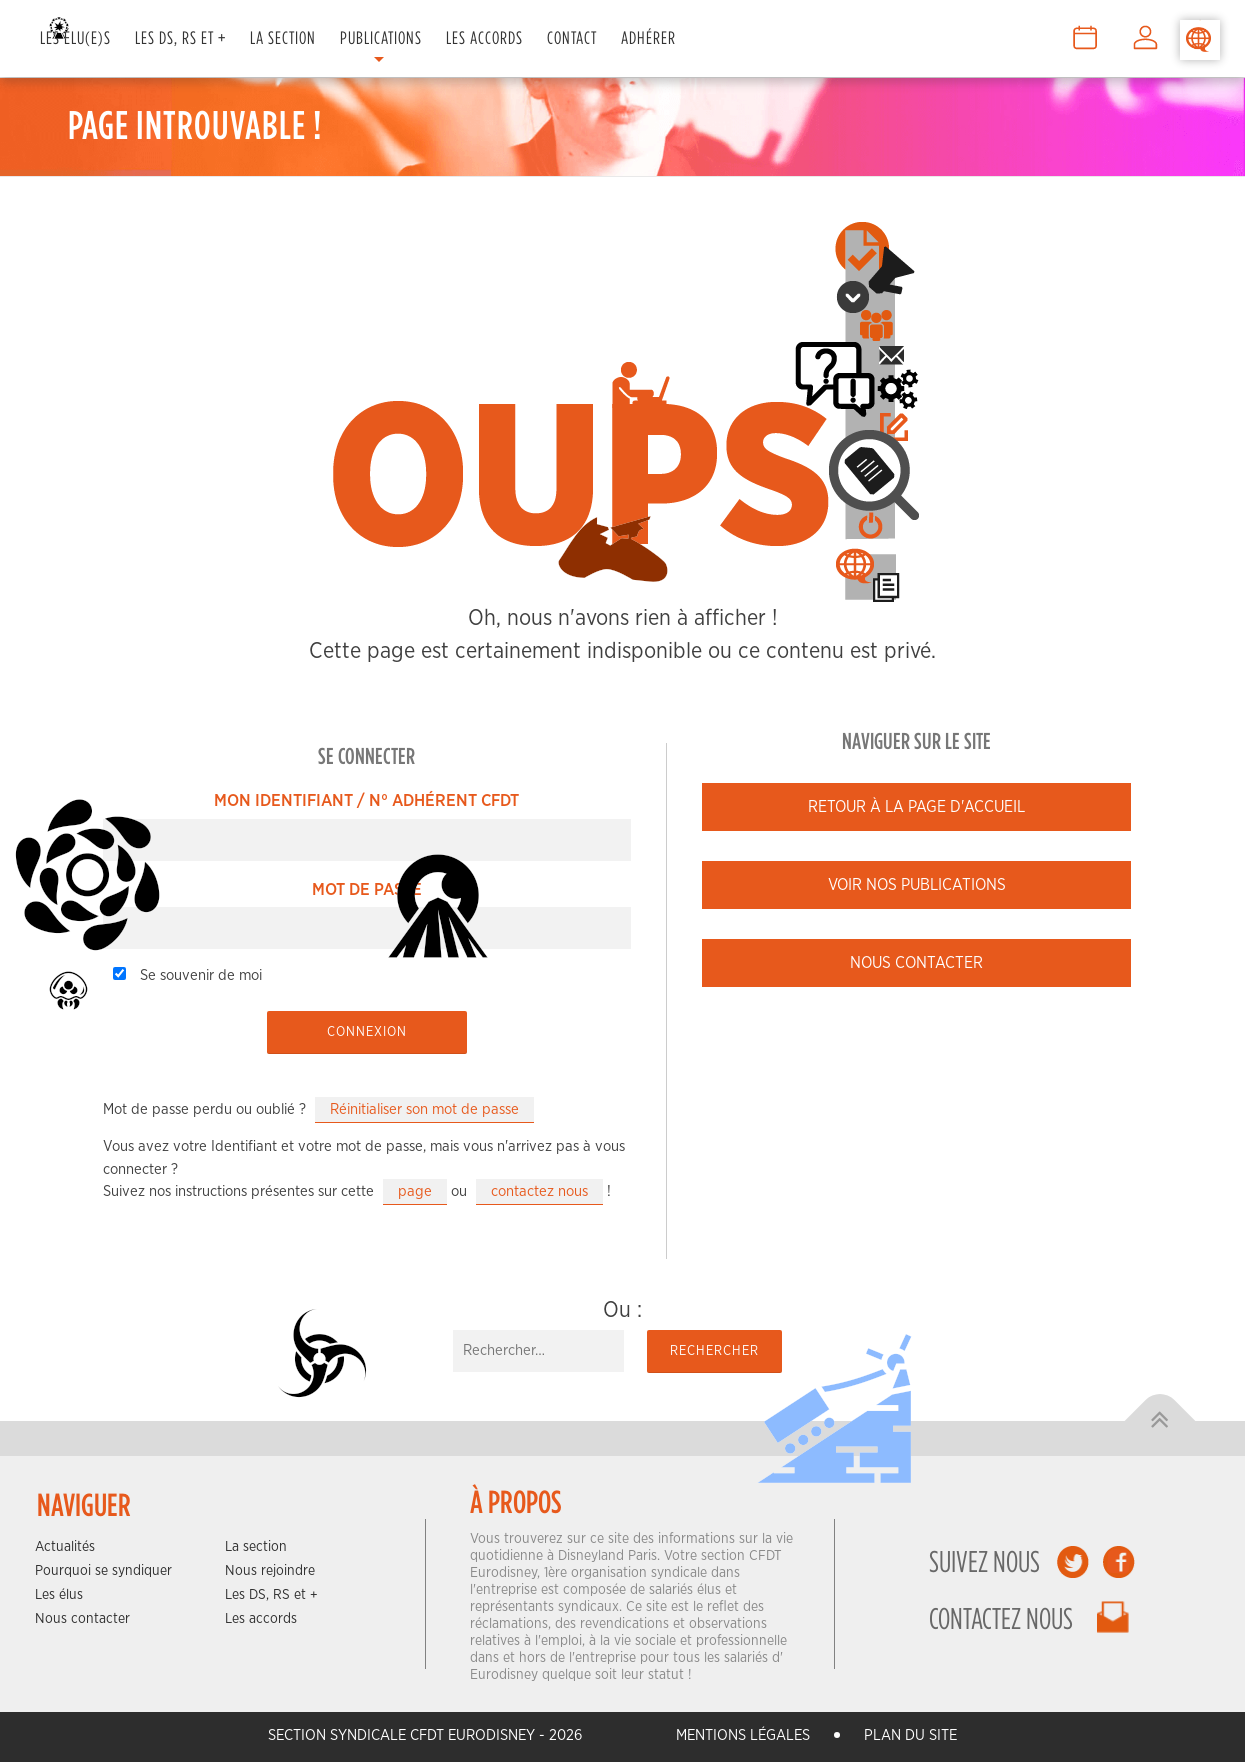 The image size is (1245, 1762). I want to click on view black sea region on map, so click(613, 549).